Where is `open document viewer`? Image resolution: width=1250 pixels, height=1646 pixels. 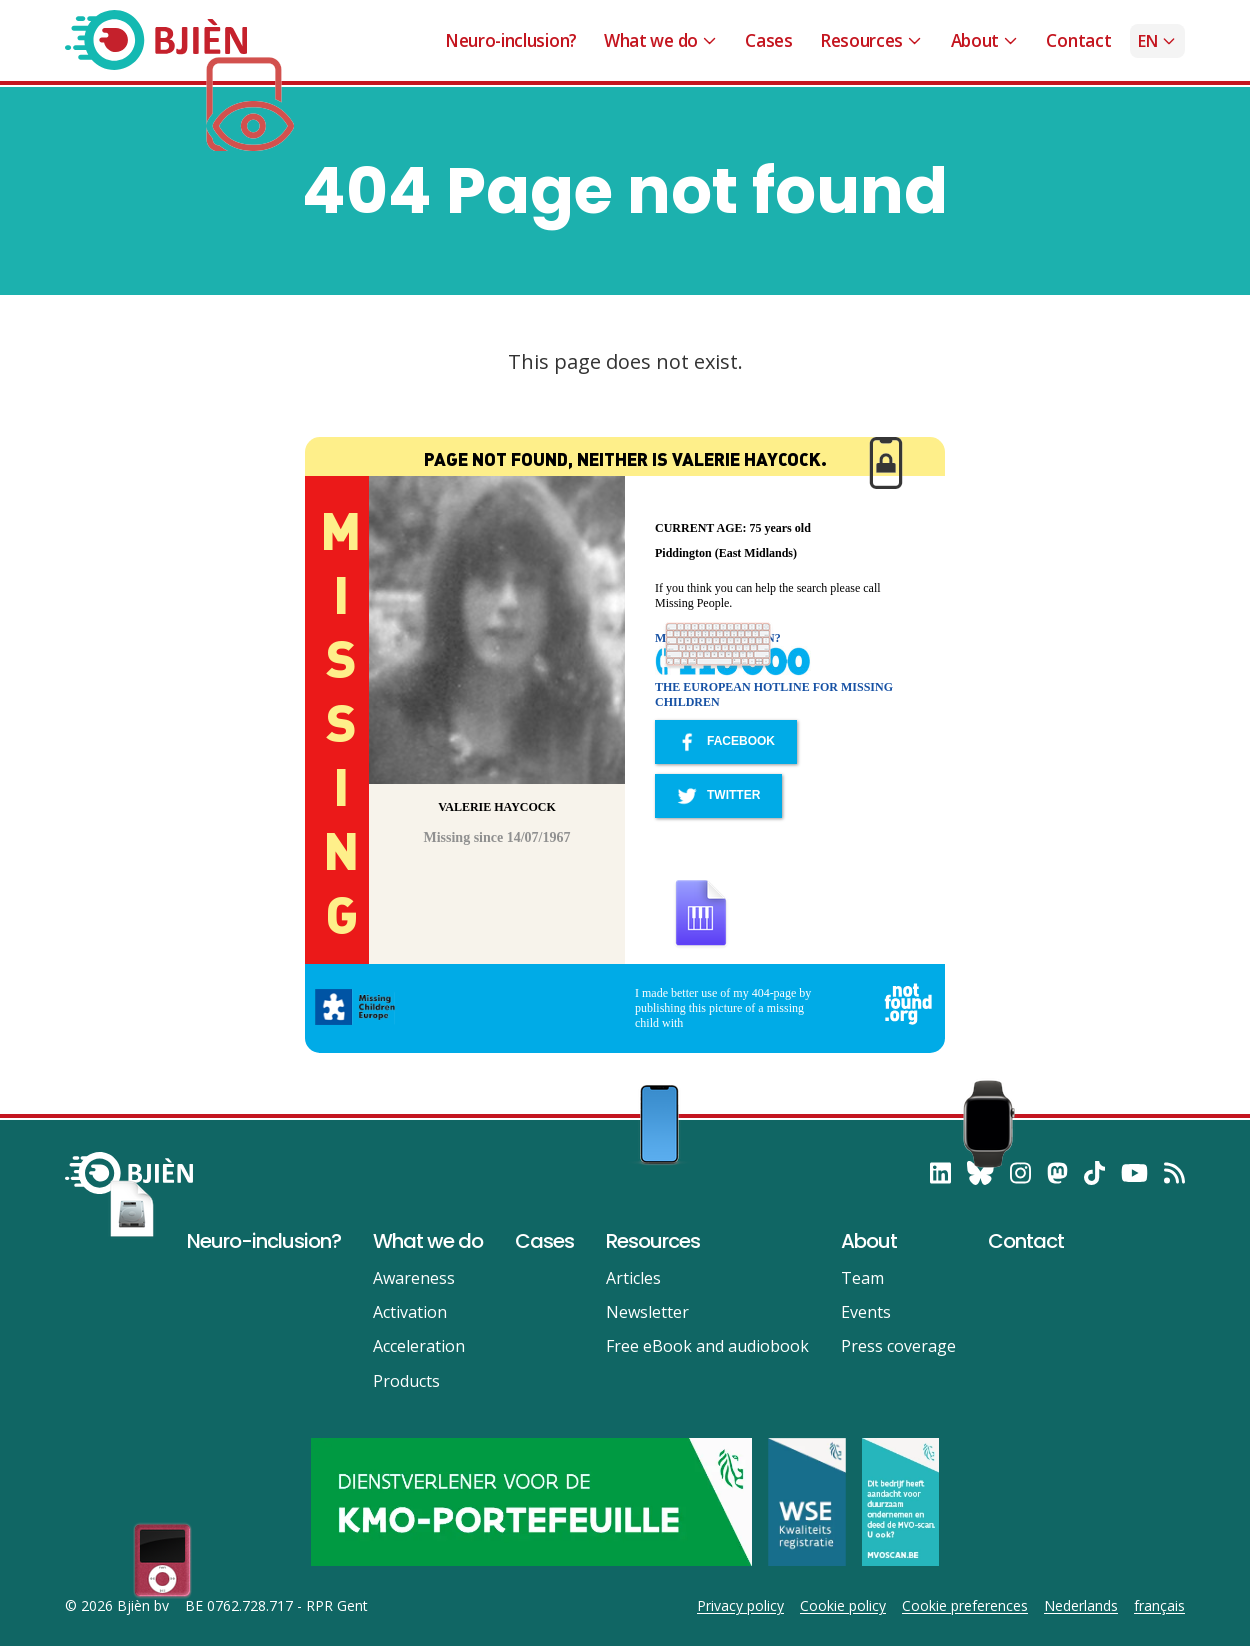 open document viewer is located at coordinates (244, 101).